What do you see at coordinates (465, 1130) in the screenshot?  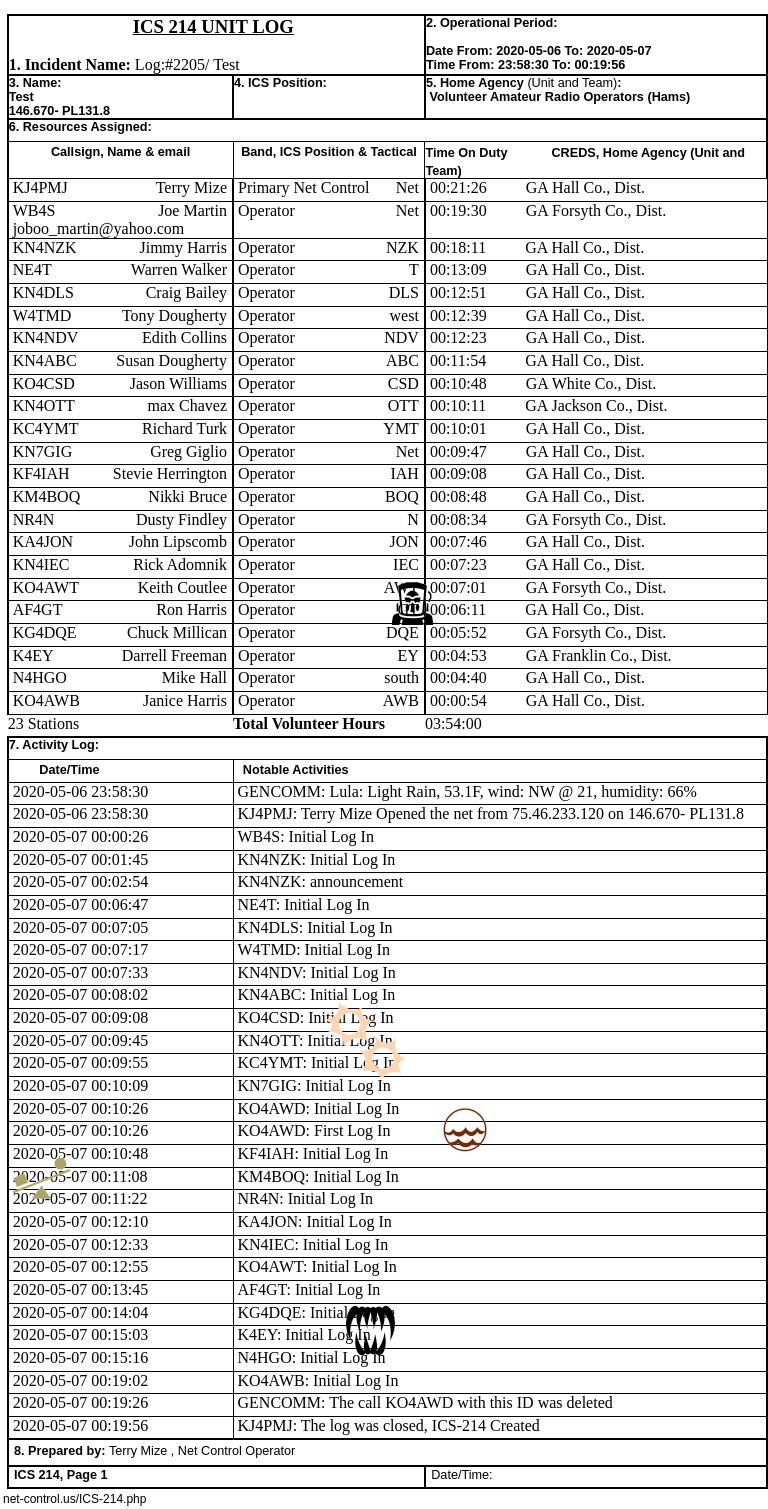 I see `indicates ocean or maritime game mode` at bounding box center [465, 1130].